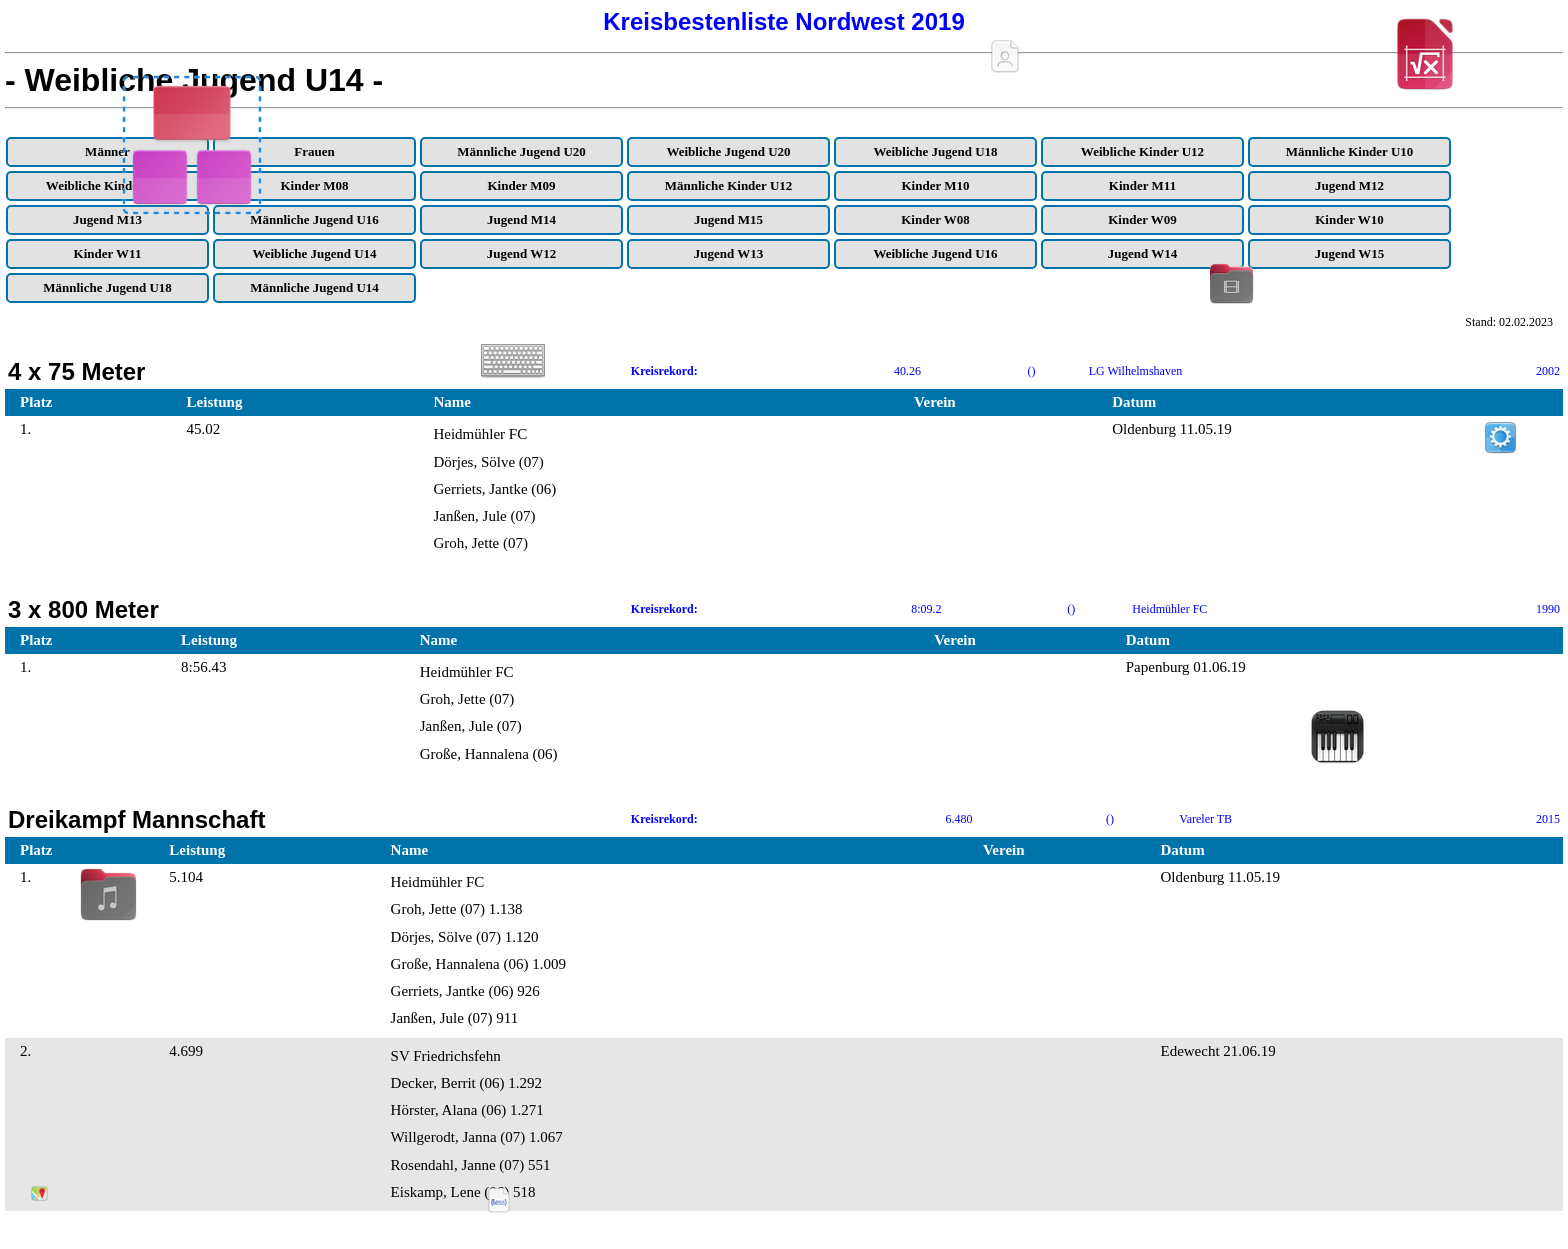 The image size is (1568, 1249). I want to click on credits or attribution file, so click(1005, 56).